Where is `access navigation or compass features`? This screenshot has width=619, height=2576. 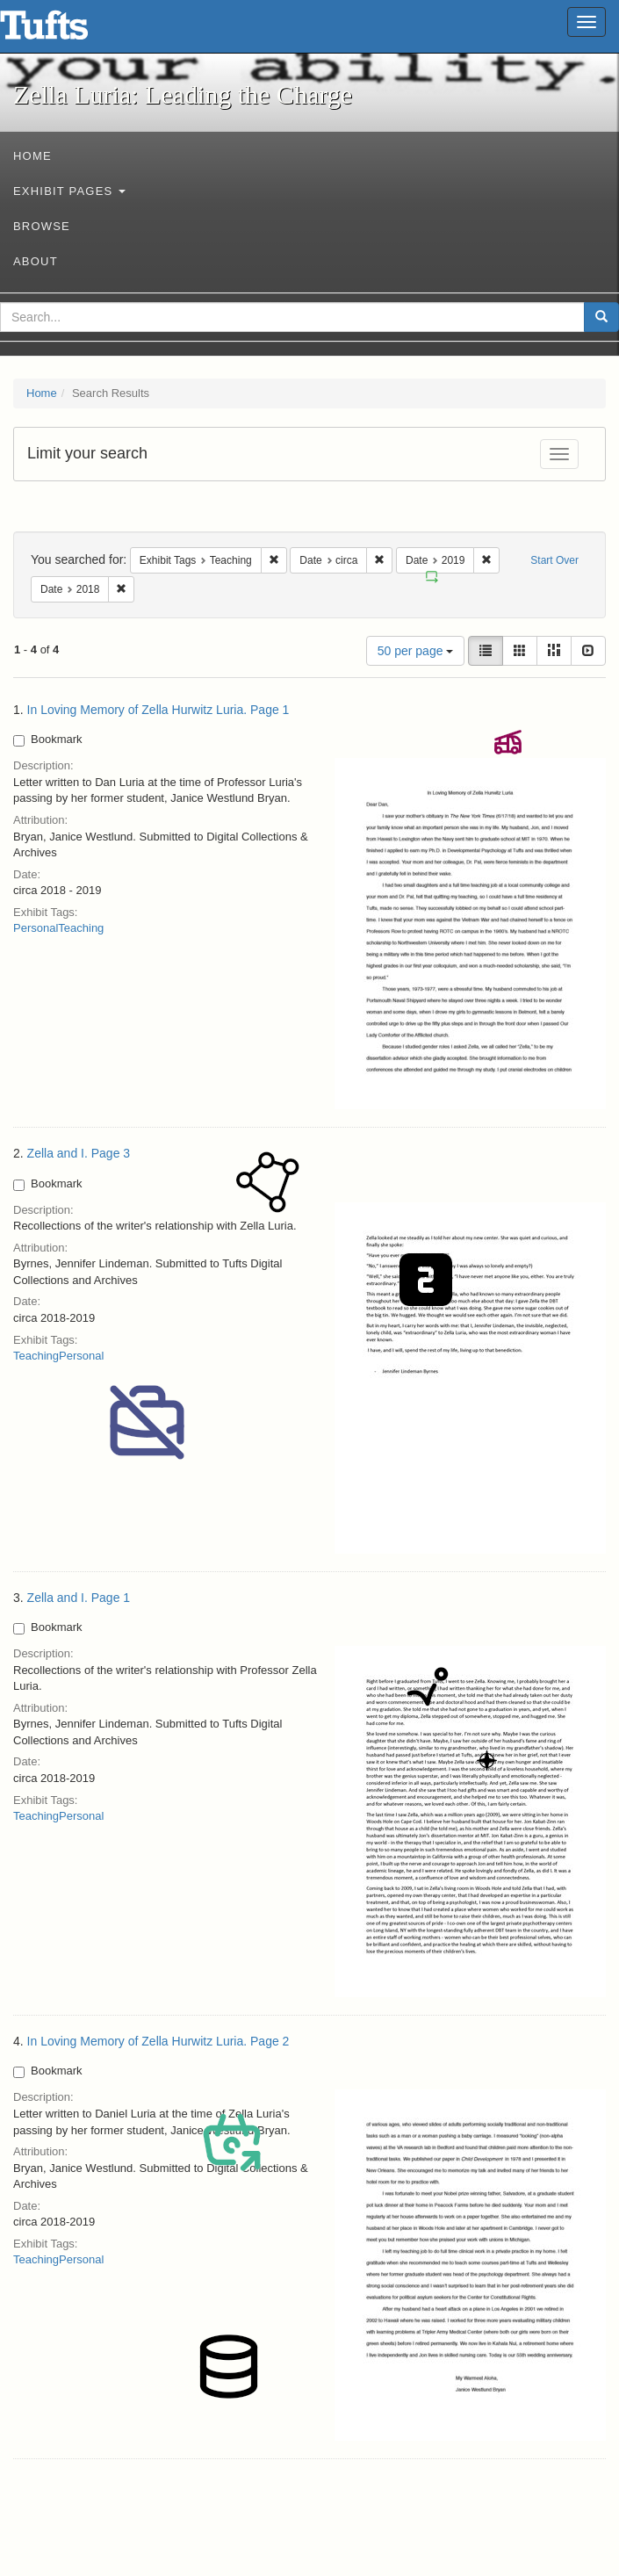
access navigation or compass features is located at coordinates (486, 1760).